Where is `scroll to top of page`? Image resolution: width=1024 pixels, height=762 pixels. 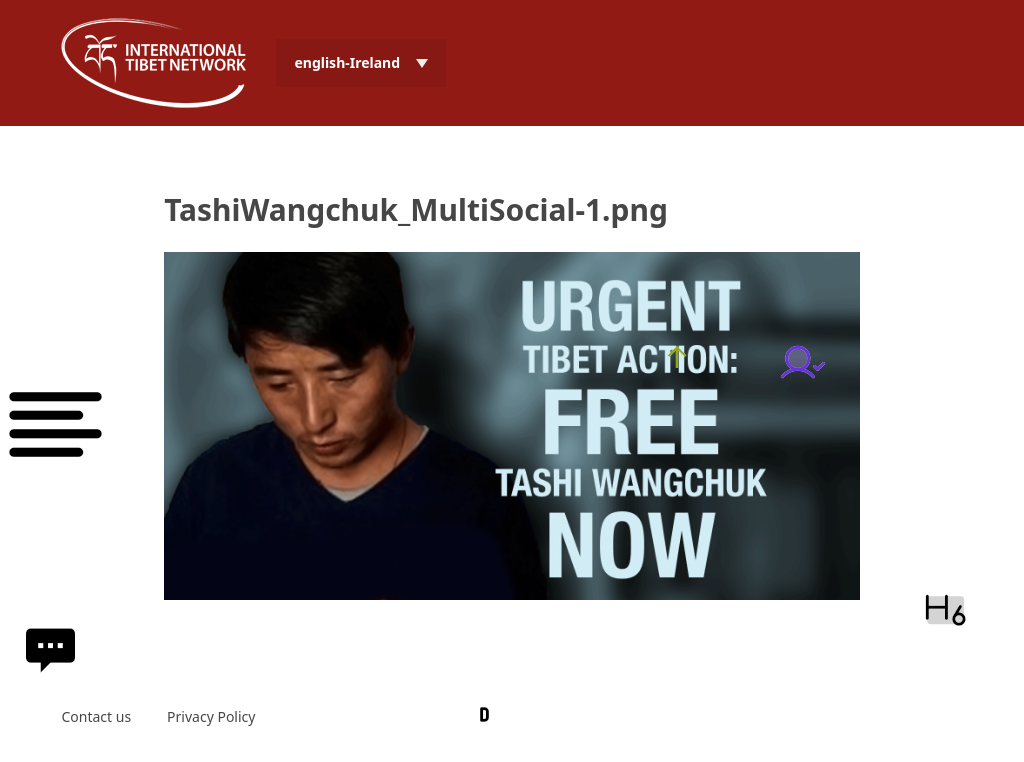
scroll to top of page is located at coordinates (677, 357).